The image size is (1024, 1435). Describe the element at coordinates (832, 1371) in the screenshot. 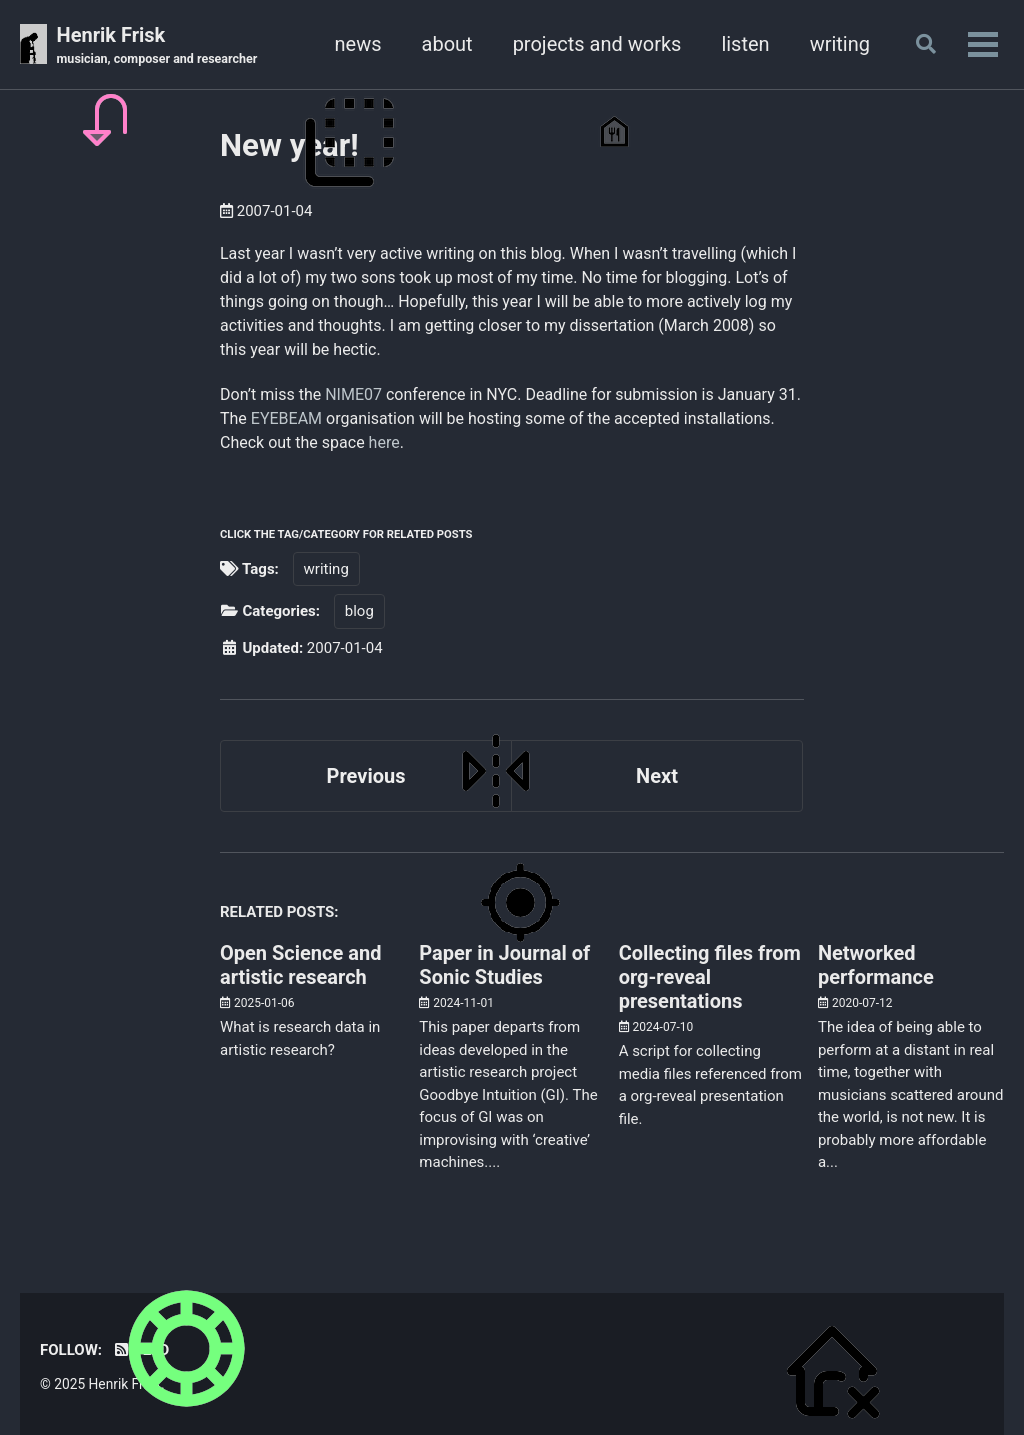

I see `remove a saved home address` at that location.